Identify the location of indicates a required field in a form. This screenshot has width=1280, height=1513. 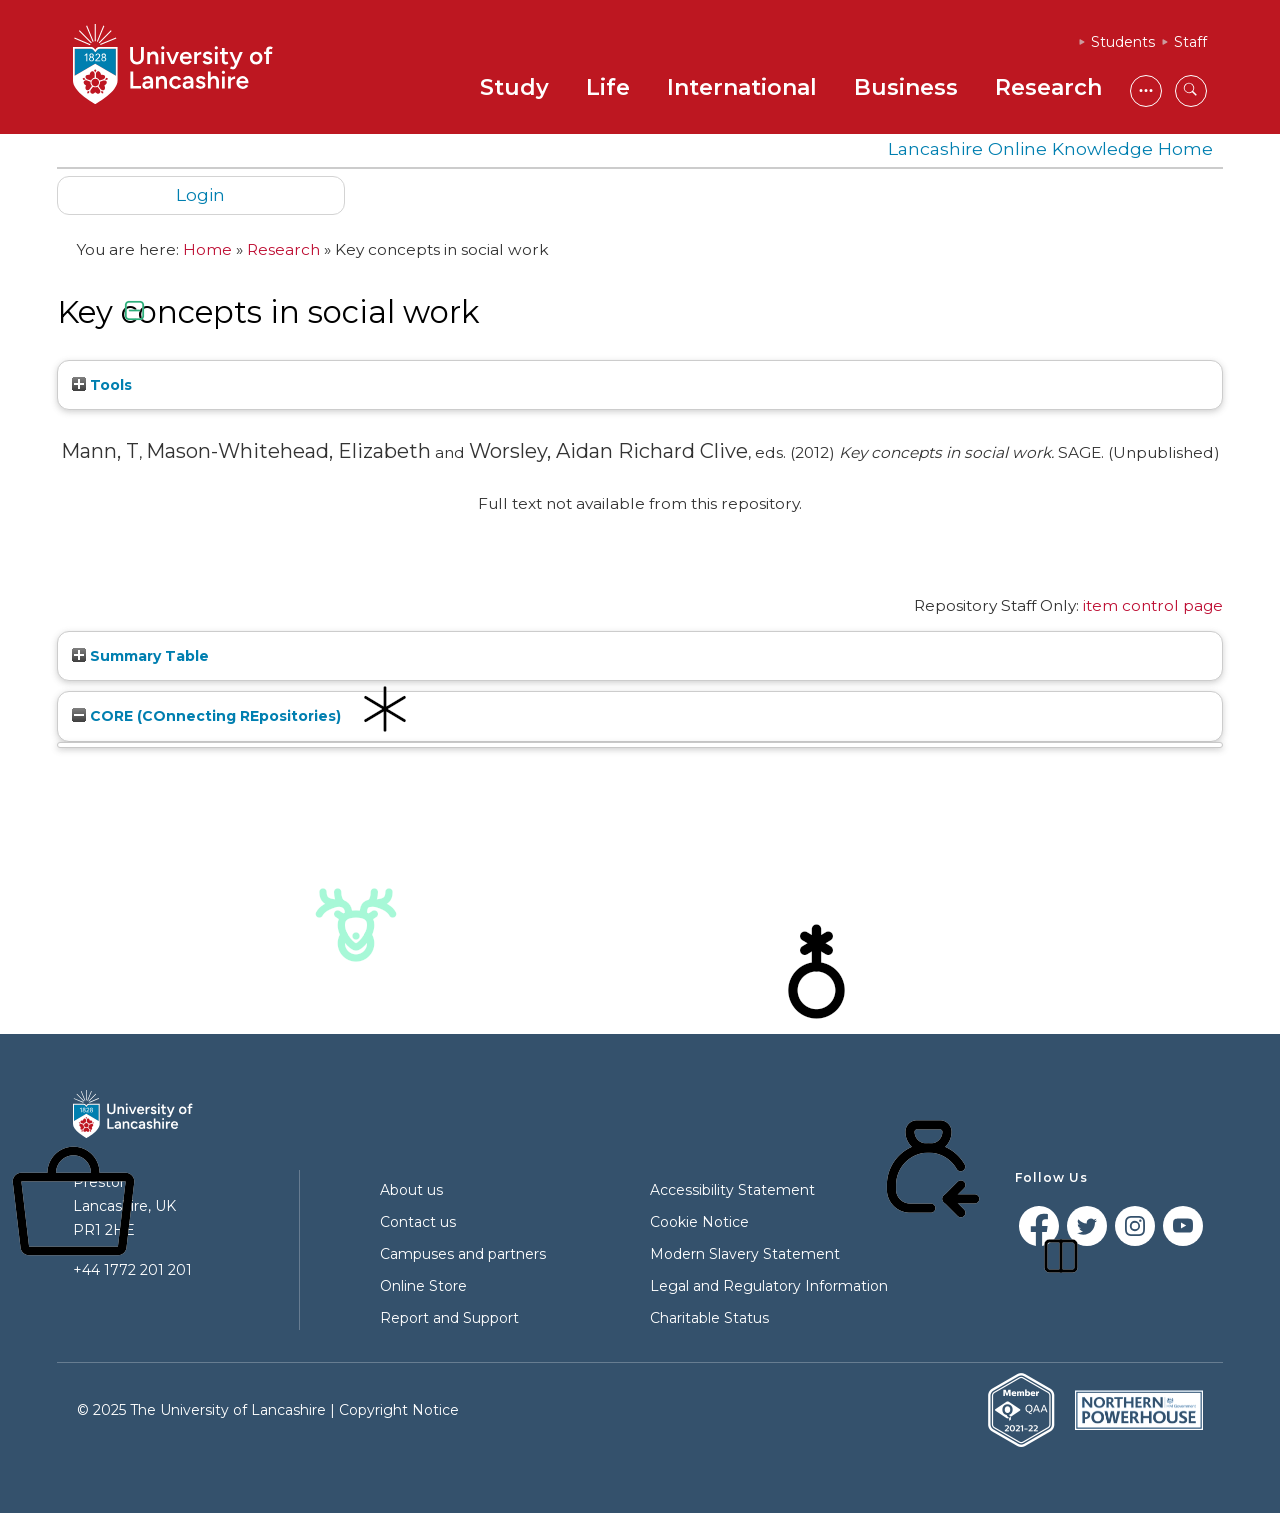
(385, 709).